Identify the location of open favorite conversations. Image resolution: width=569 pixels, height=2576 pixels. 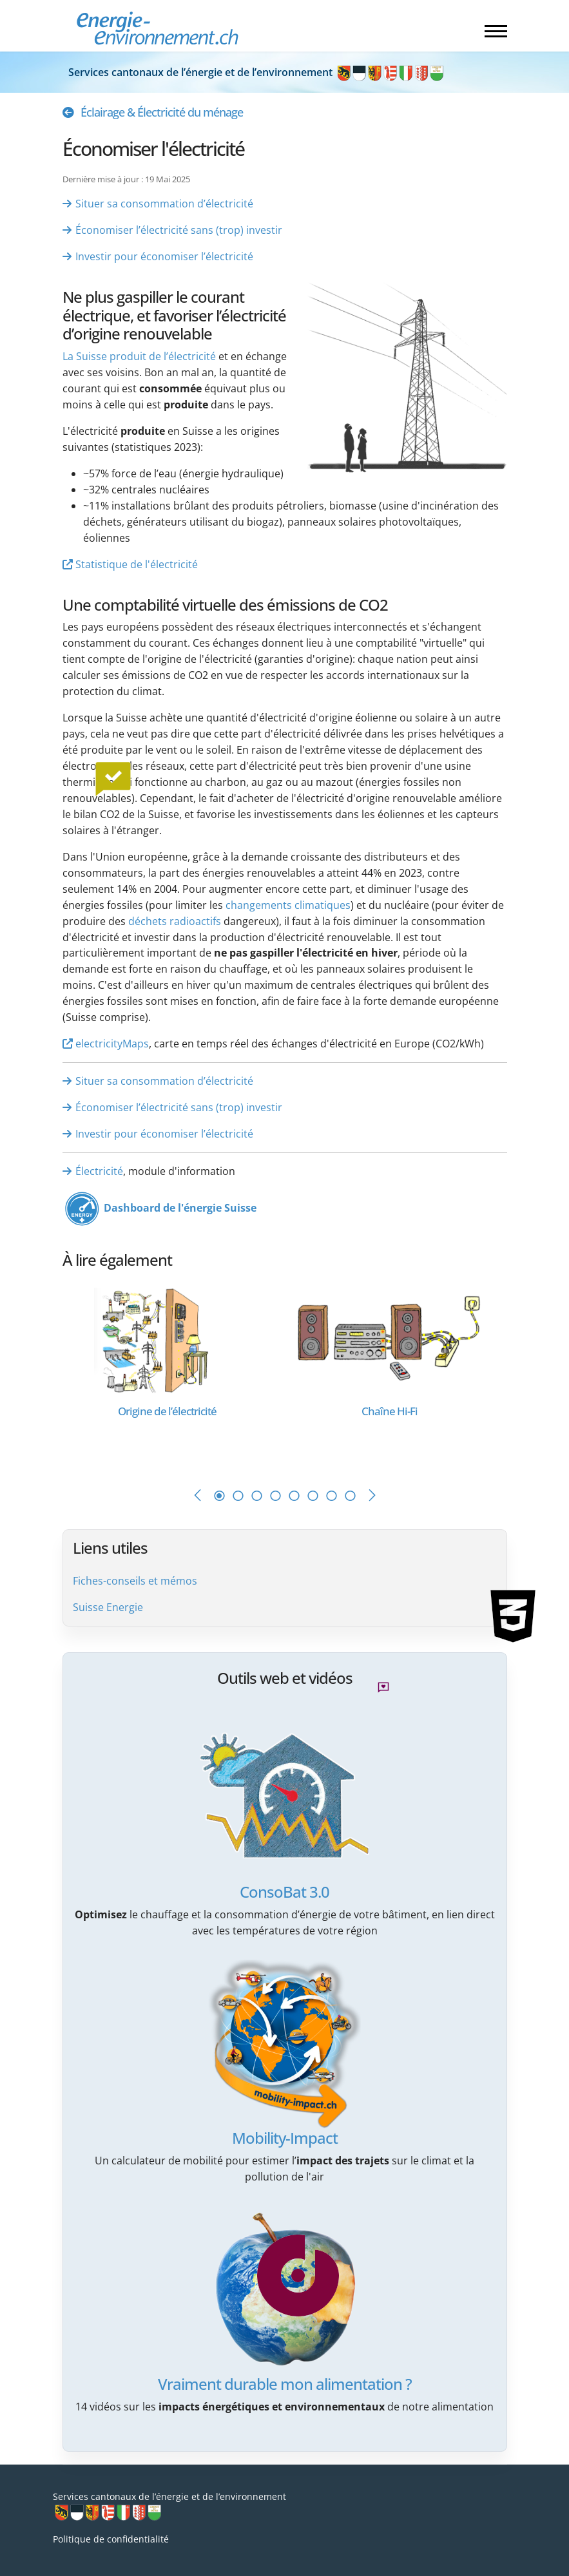
(383, 1687).